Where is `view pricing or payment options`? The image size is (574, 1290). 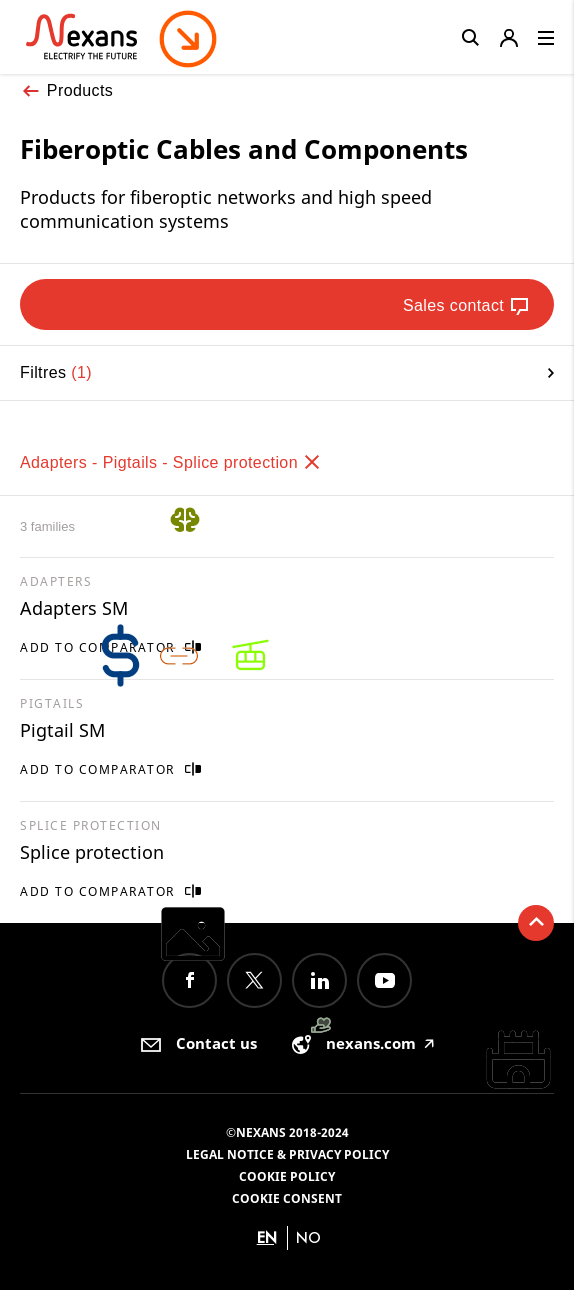 view pricing or payment options is located at coordinates (120, 655).